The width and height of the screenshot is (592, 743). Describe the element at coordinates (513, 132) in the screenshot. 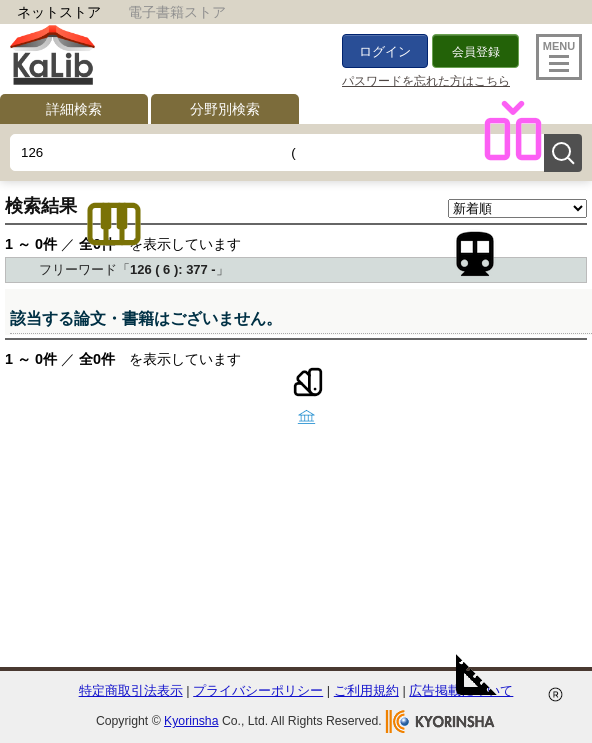

I see `align elements to the top edge` at that location.